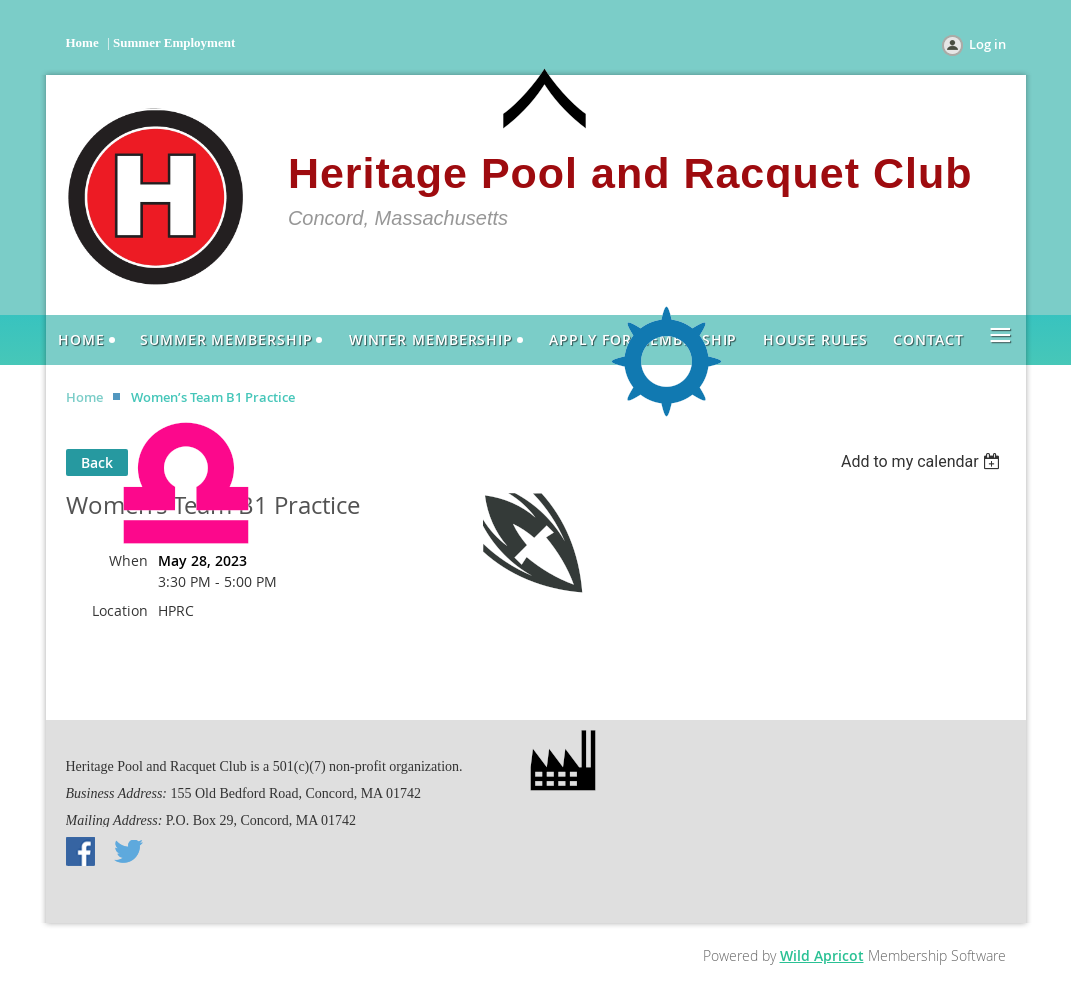 The width and height of the screenshot is (1071, 995). I want to click on throw or launch a dagger attack, so click(533, 543).